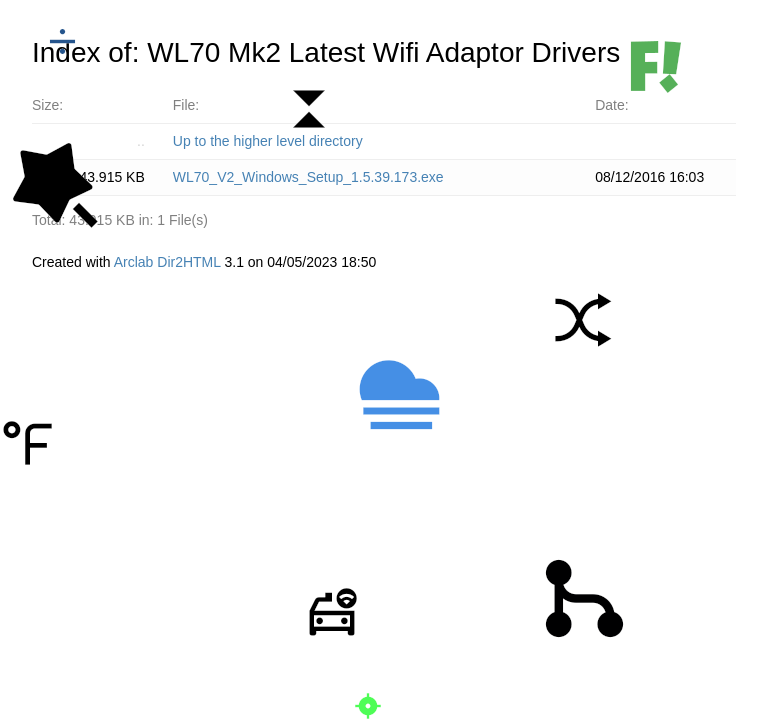 This screenshot has height=720, width=768. Describe the element at coordinates (368, 706) in the screenshot. I see `center or focus on current location` at that location.